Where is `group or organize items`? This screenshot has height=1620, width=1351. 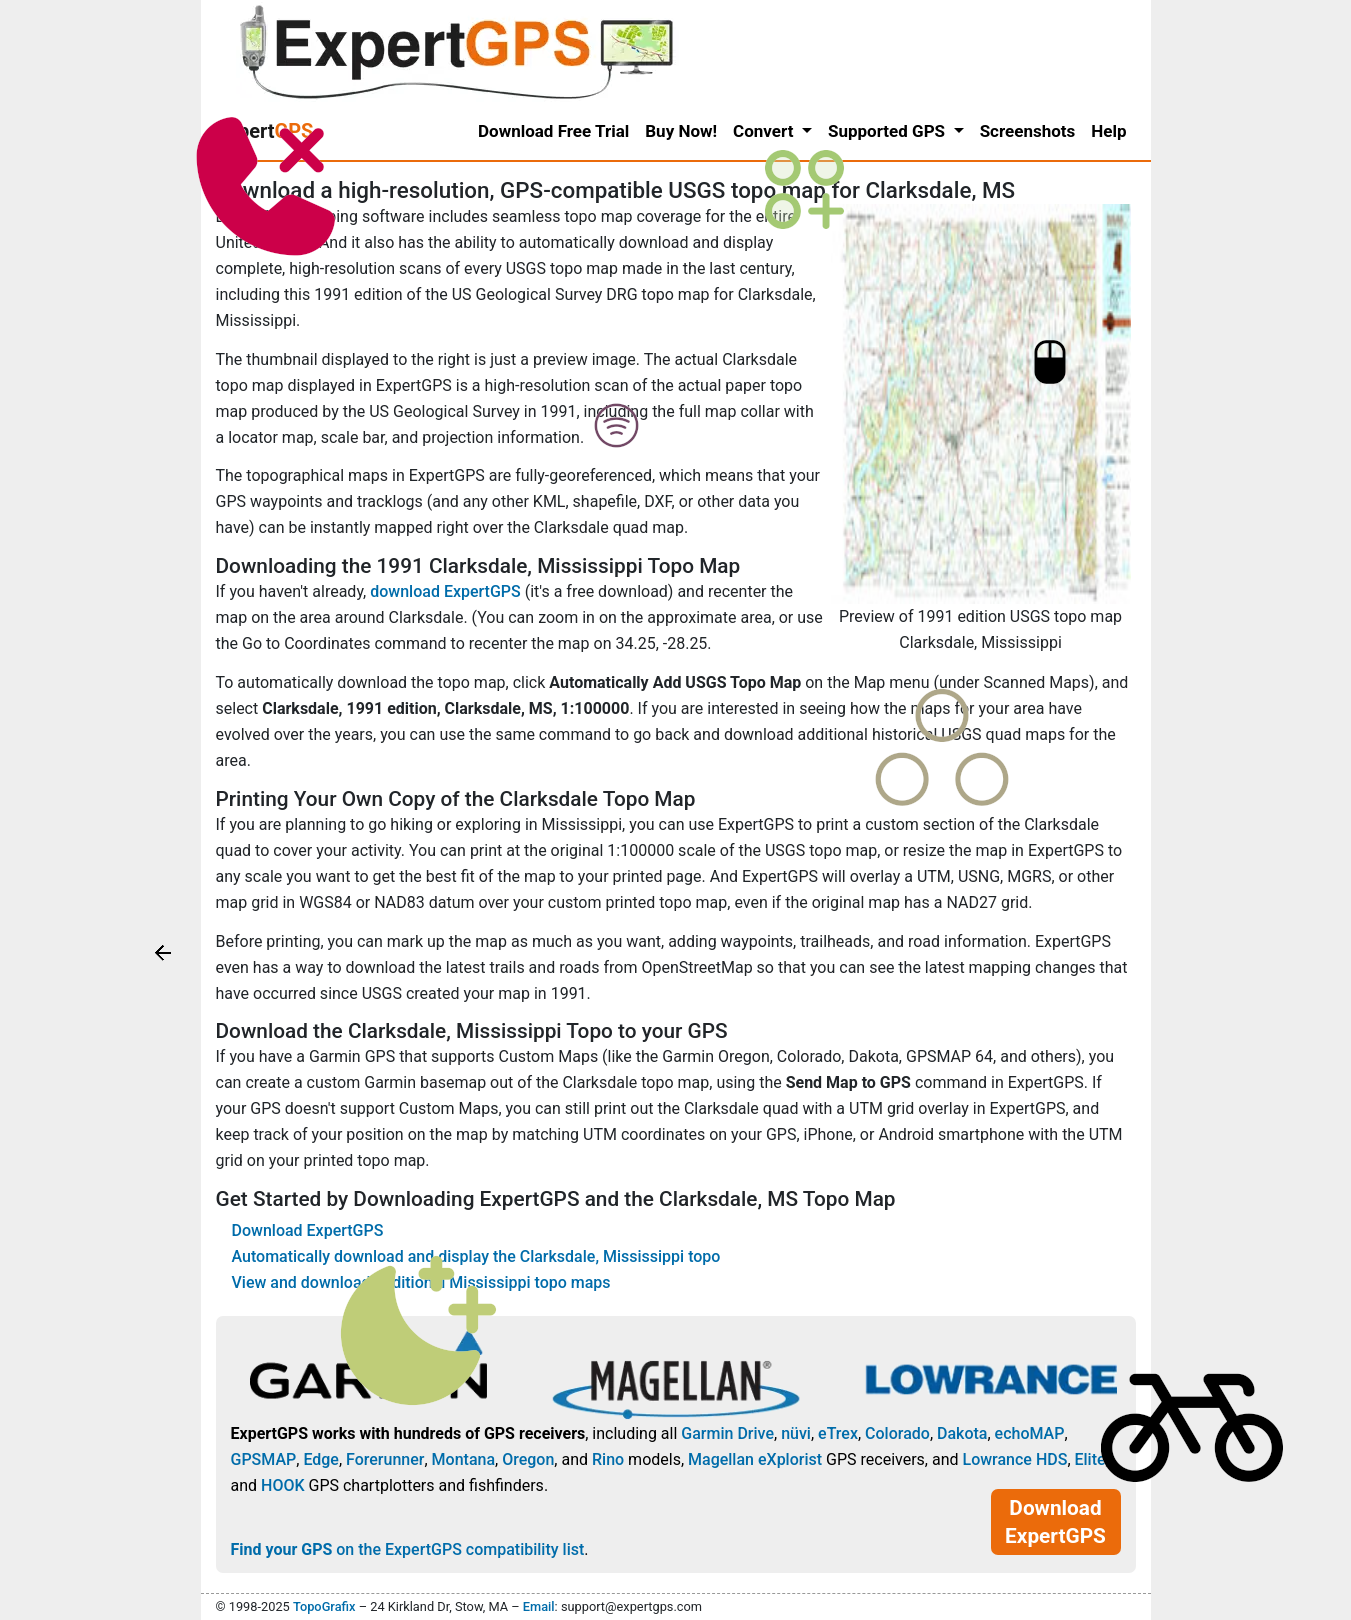
group or organize items is located at coordinates (942, 750).